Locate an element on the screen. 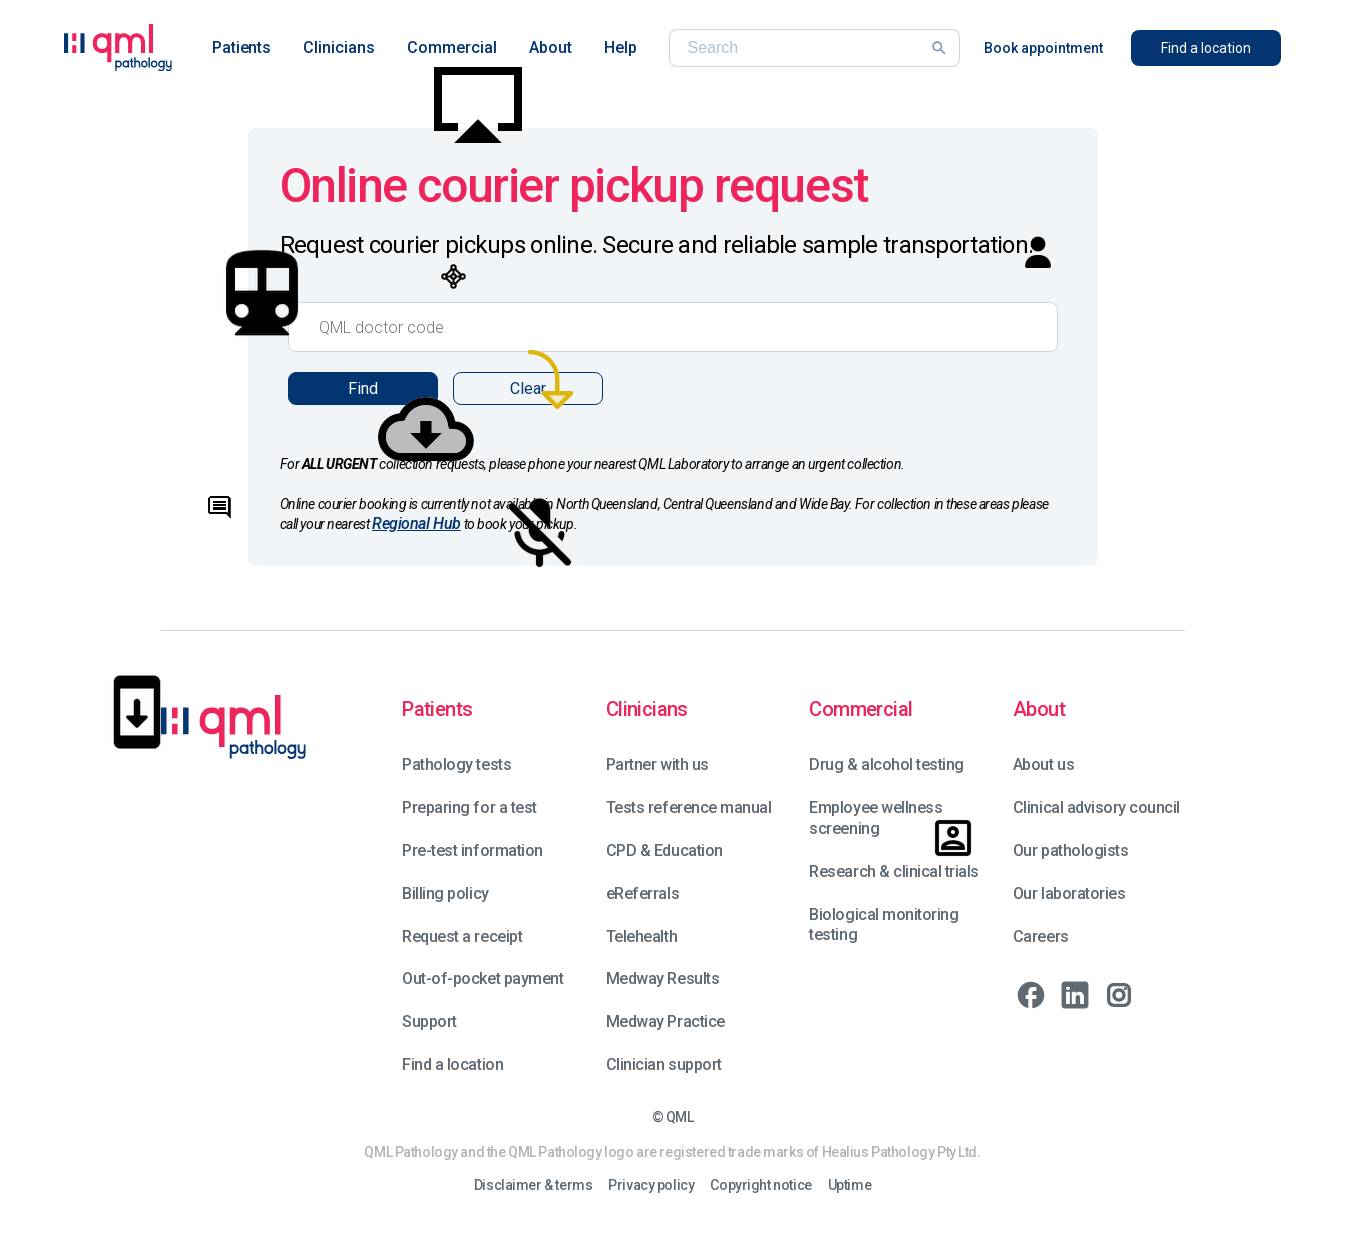 The height and width of the screenshot is (1240, 1345). get subway or metro directions is located at coordinates (262, 295).